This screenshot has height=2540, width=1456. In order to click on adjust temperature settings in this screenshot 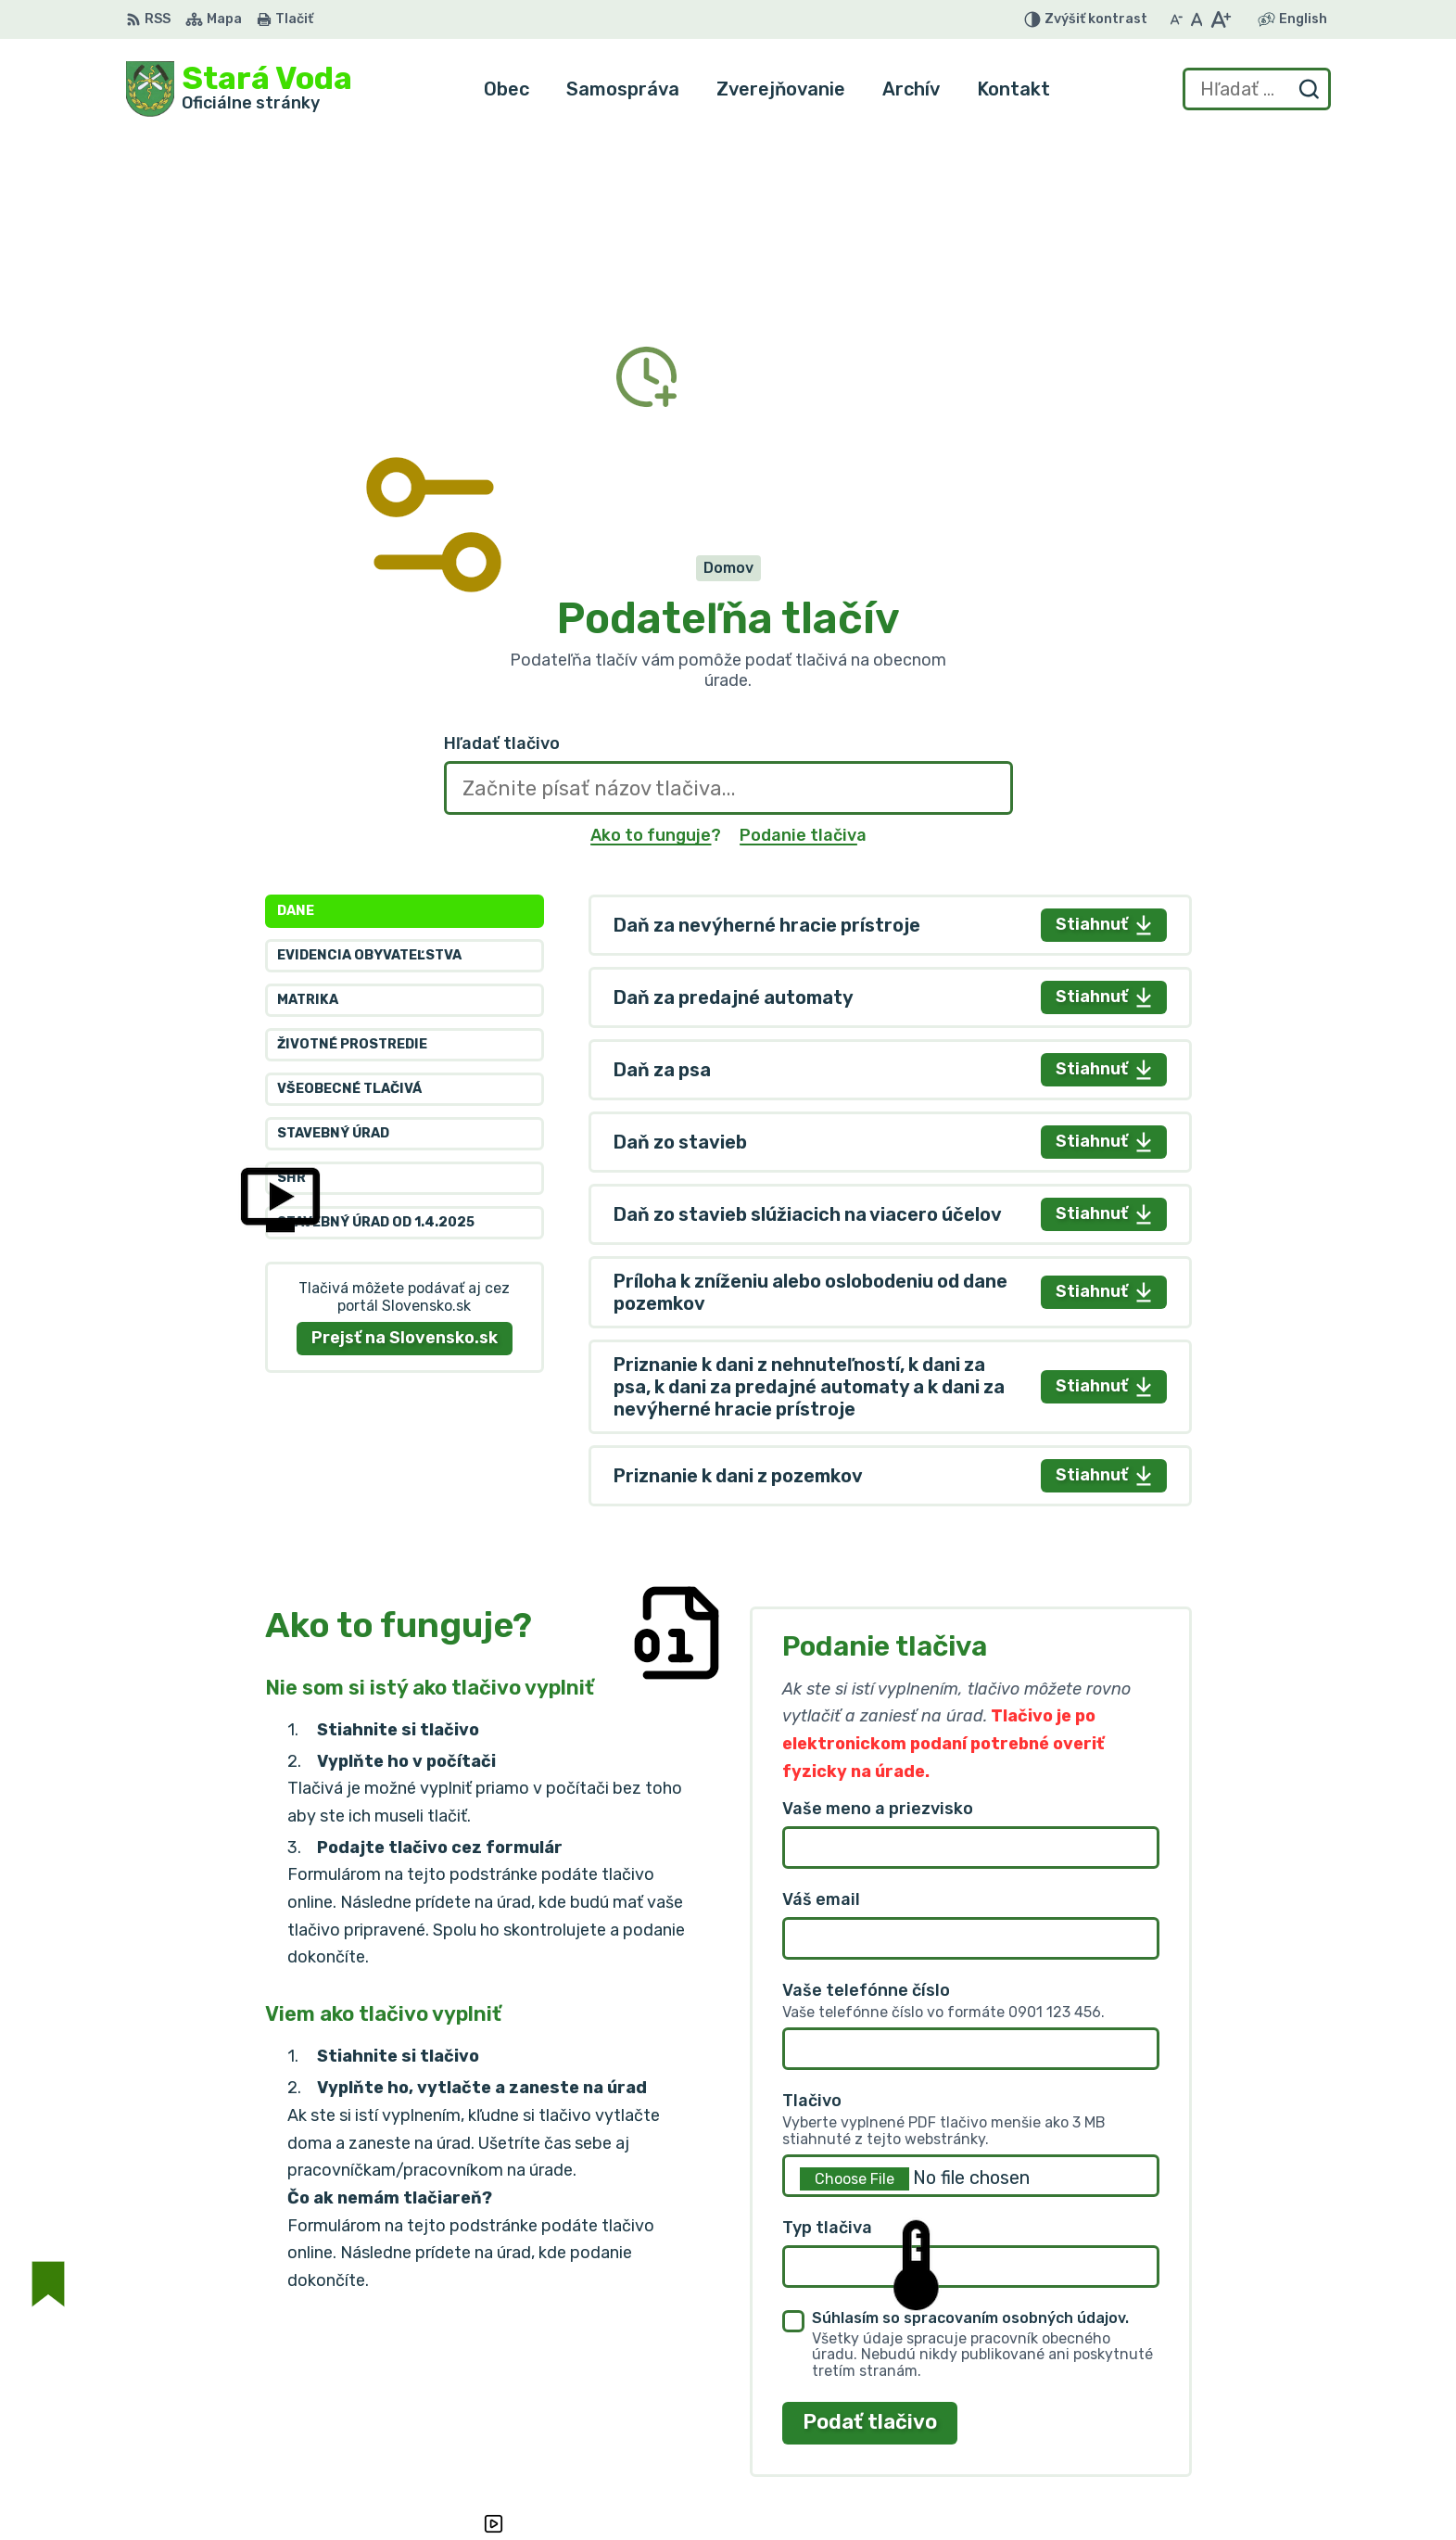, I will do `click(916, 2265)`.